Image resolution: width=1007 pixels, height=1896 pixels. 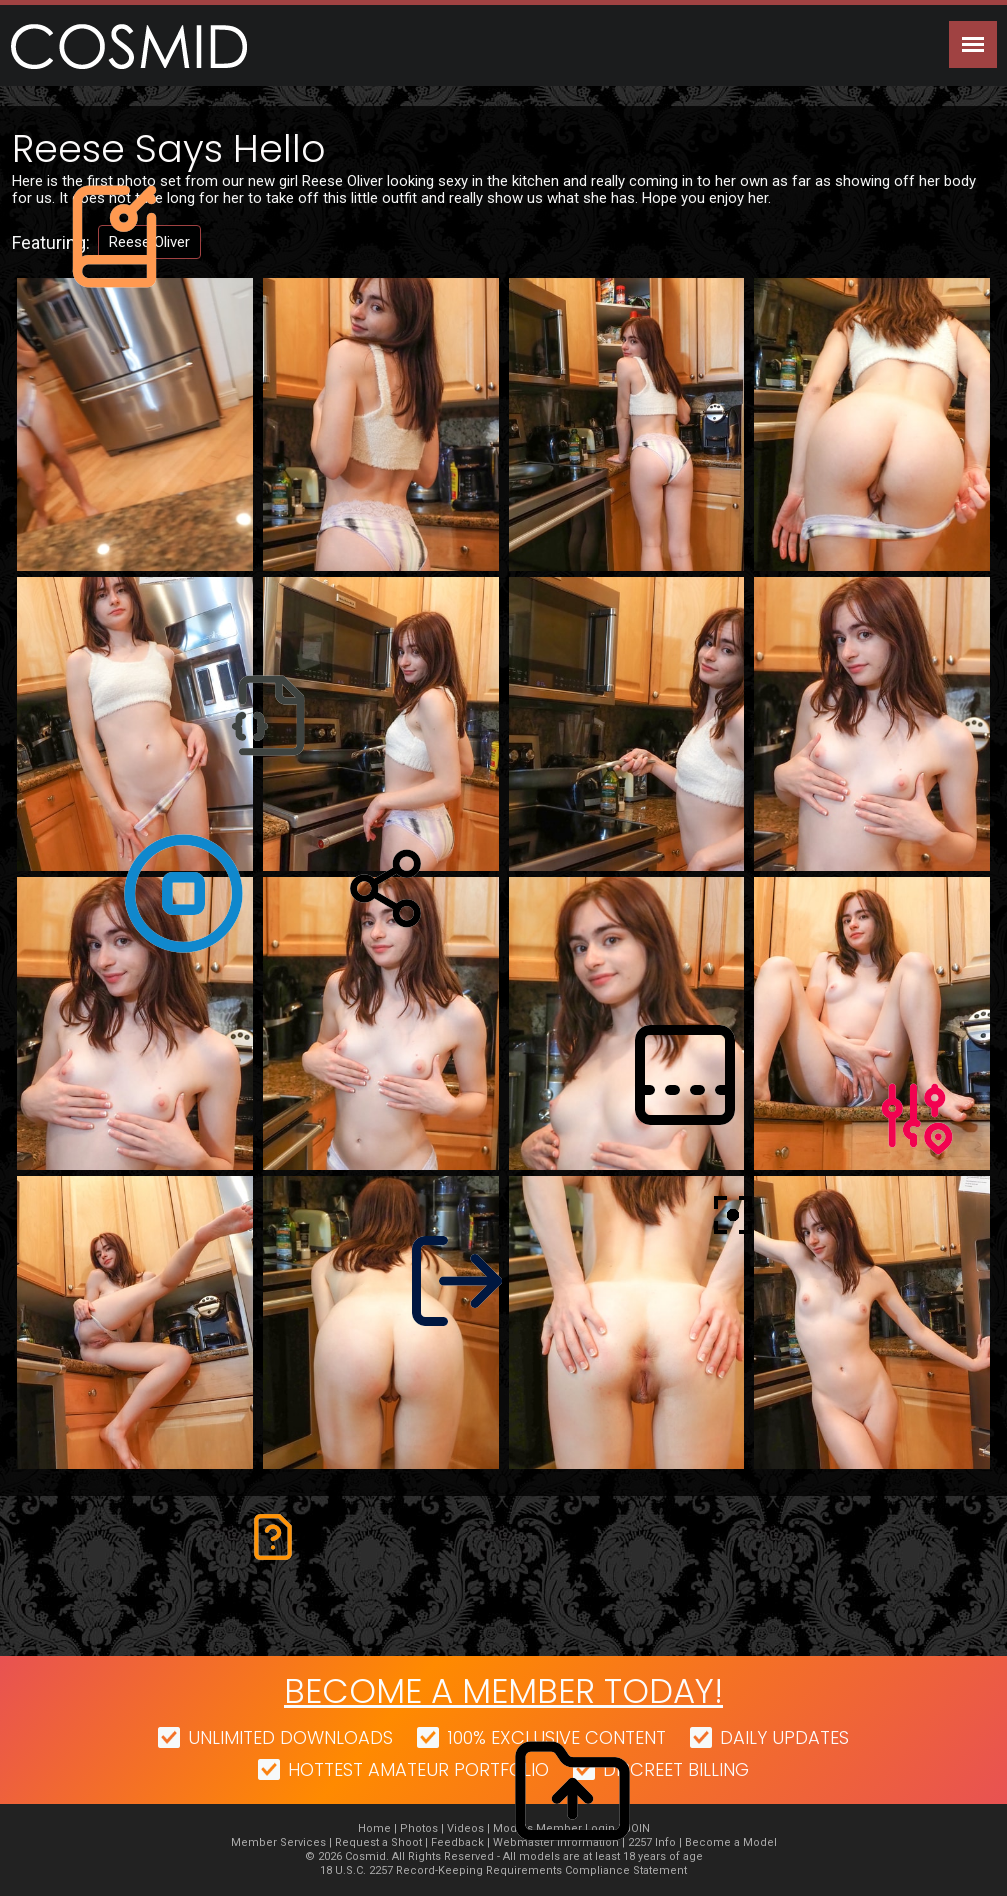 What do you see at coordinates (685, 1075) in the screenshot?
I see `toggle bottom panel visibility` at bounding box center [685, 1075].